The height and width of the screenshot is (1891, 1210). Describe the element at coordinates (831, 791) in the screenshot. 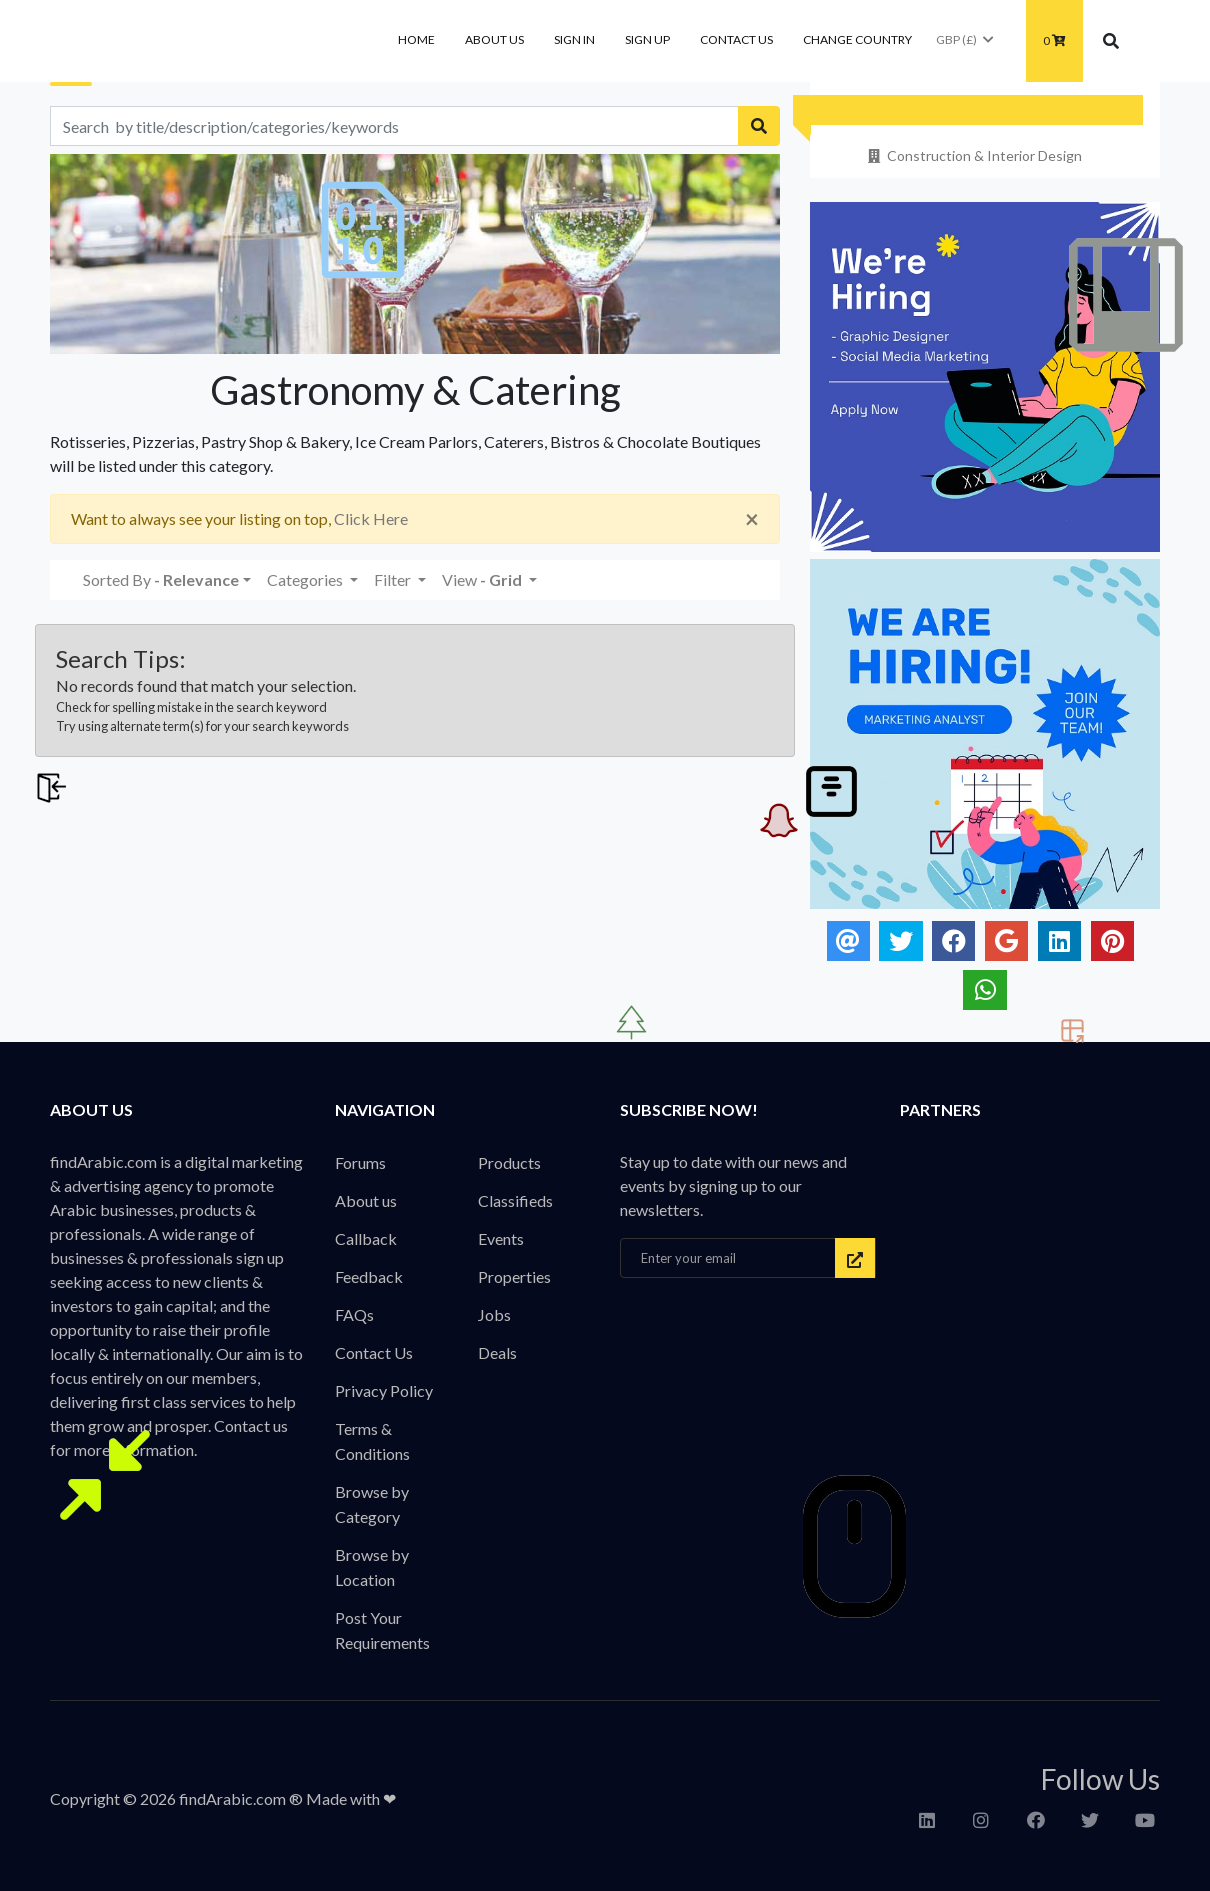

I see `align content to top center of container` at that location.